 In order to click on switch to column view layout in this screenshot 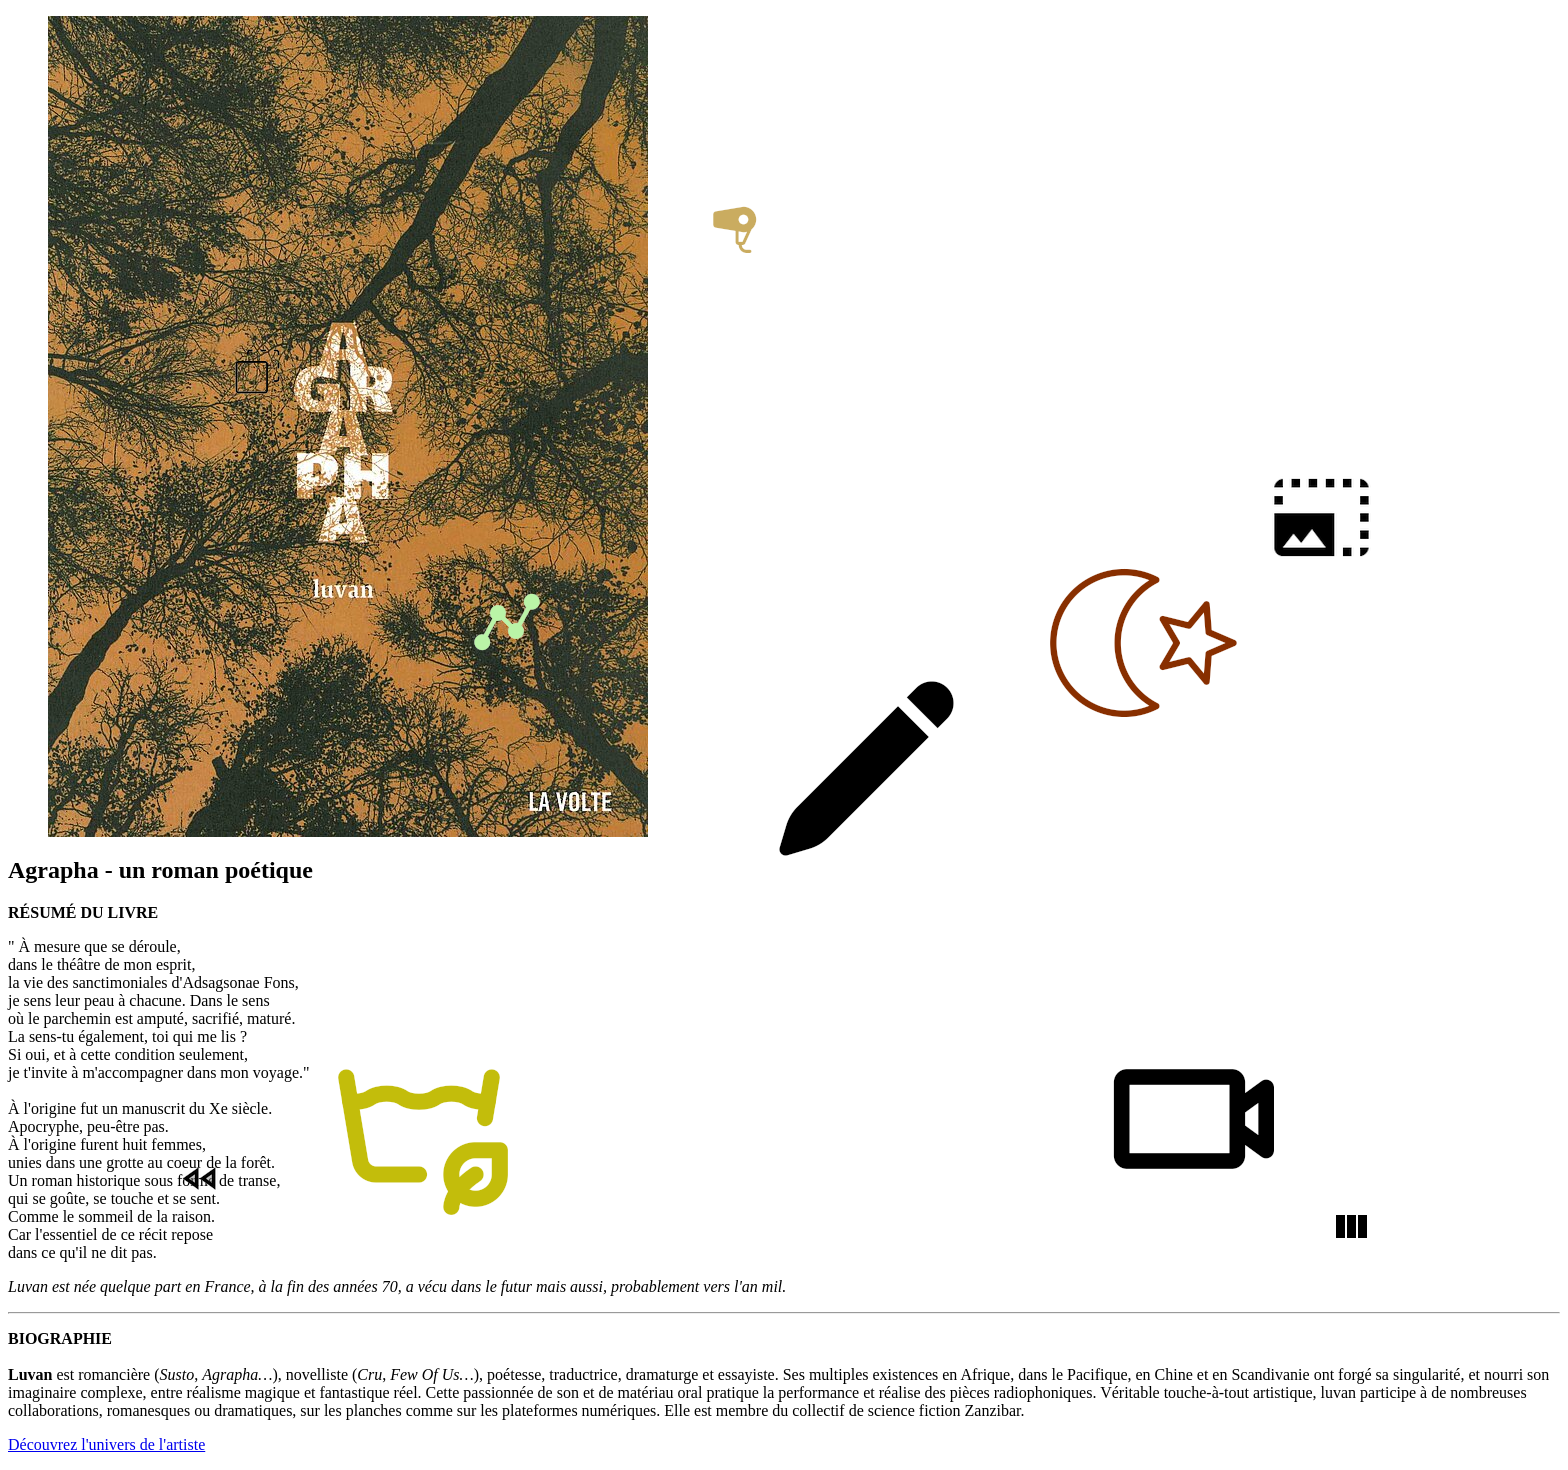, I will do `click(1350, 1227)`.